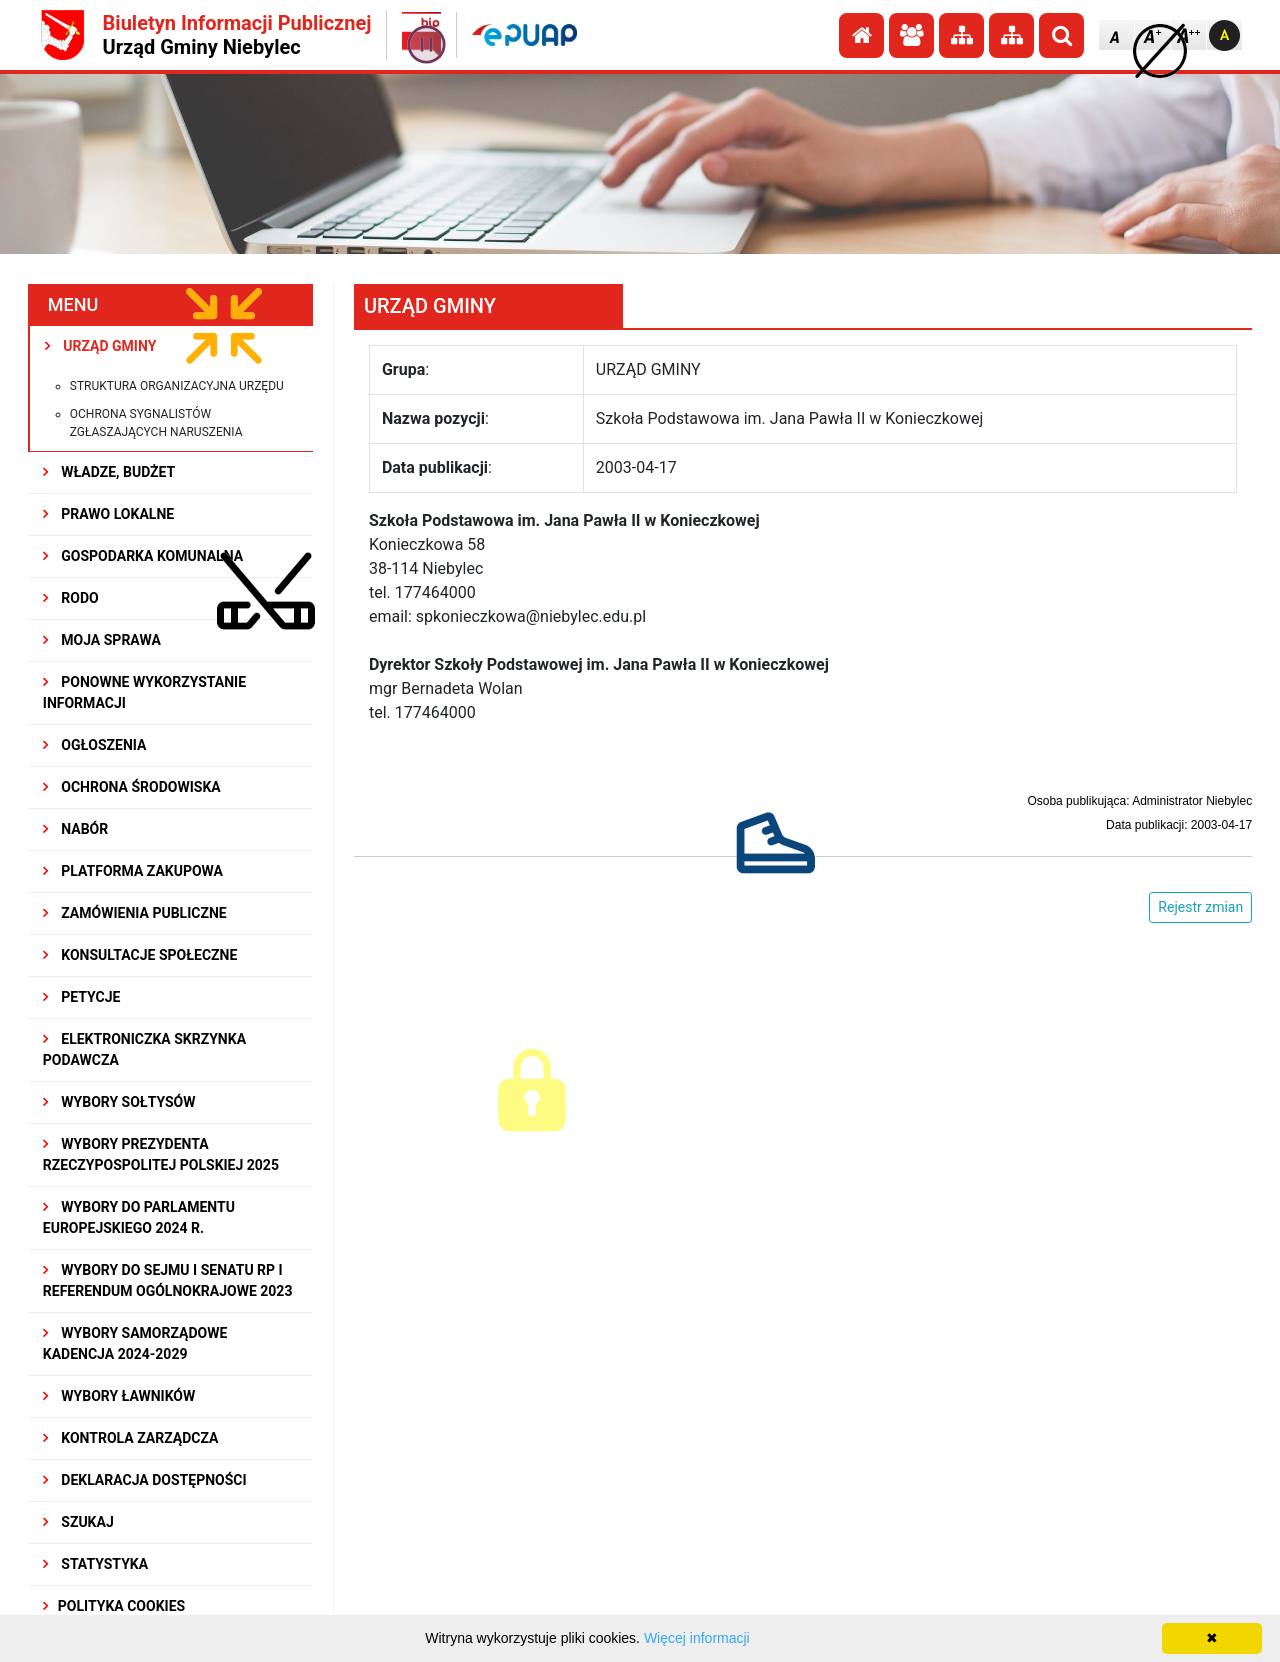  Describe the element at coordinates (772, 845) in the screenshot. I see `access footwear or shoe category` at that location.